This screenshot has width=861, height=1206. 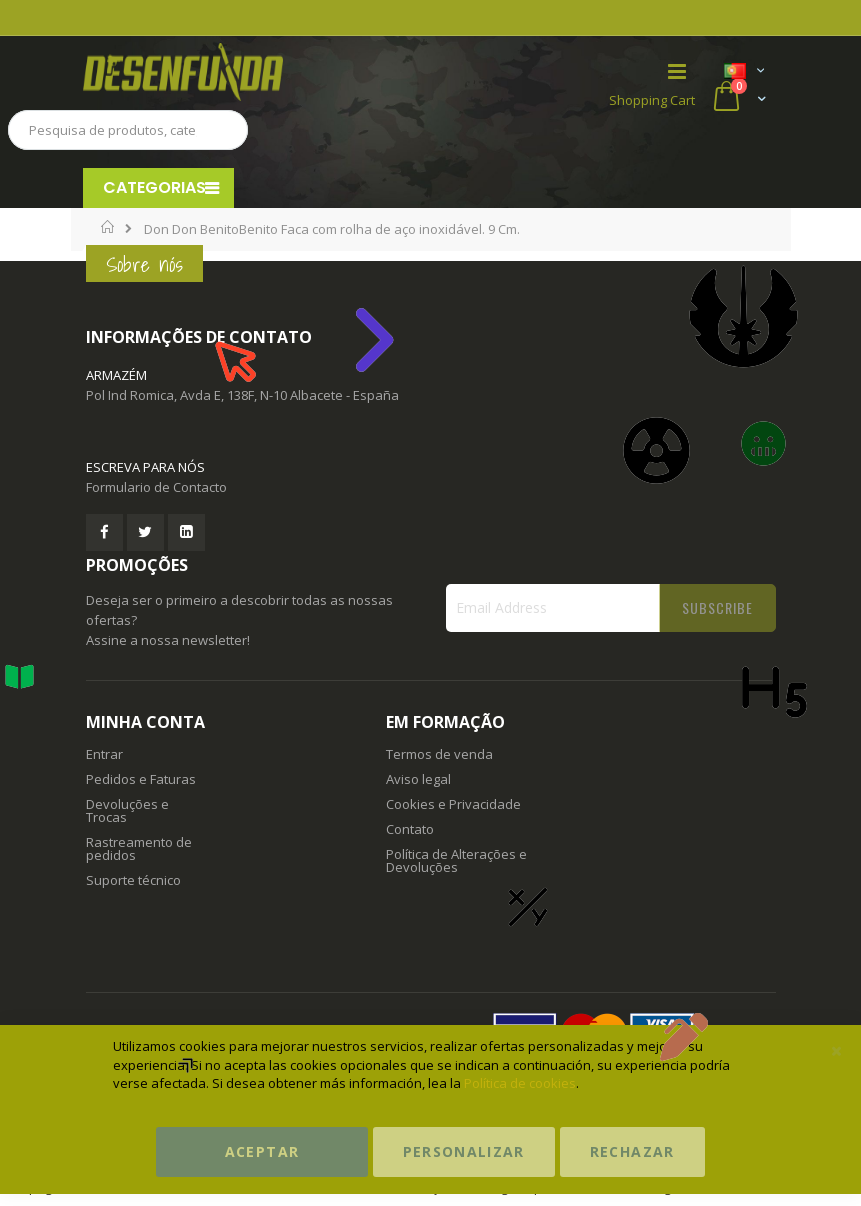 What do you see at coordinates (771, 691) in the screenshot?
I see `format text as heading level 5` at bounding box center [771, 691].